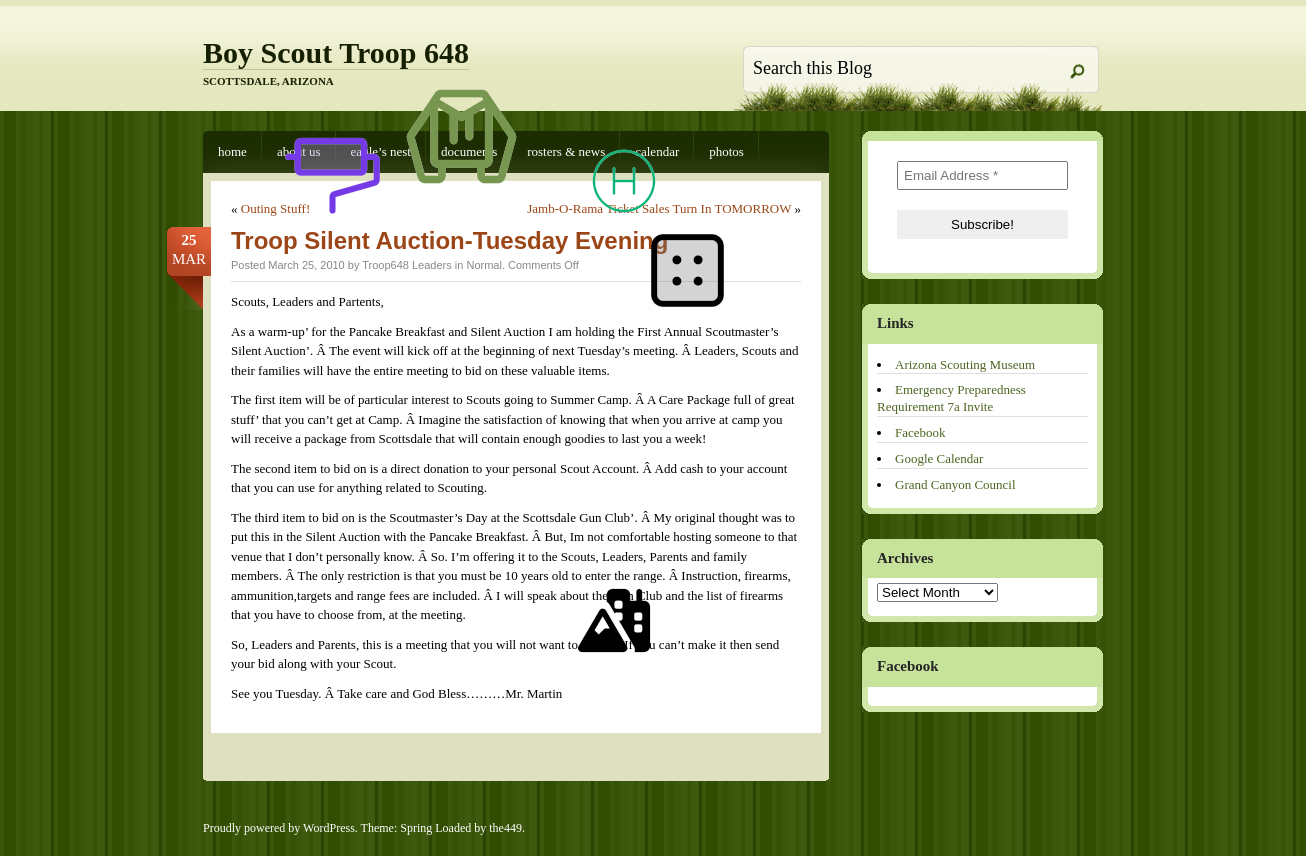 Image resolution: width=1306 pixels, height=856 pixels. I want to click on represents a dice roll result of four, so click(687, 270).